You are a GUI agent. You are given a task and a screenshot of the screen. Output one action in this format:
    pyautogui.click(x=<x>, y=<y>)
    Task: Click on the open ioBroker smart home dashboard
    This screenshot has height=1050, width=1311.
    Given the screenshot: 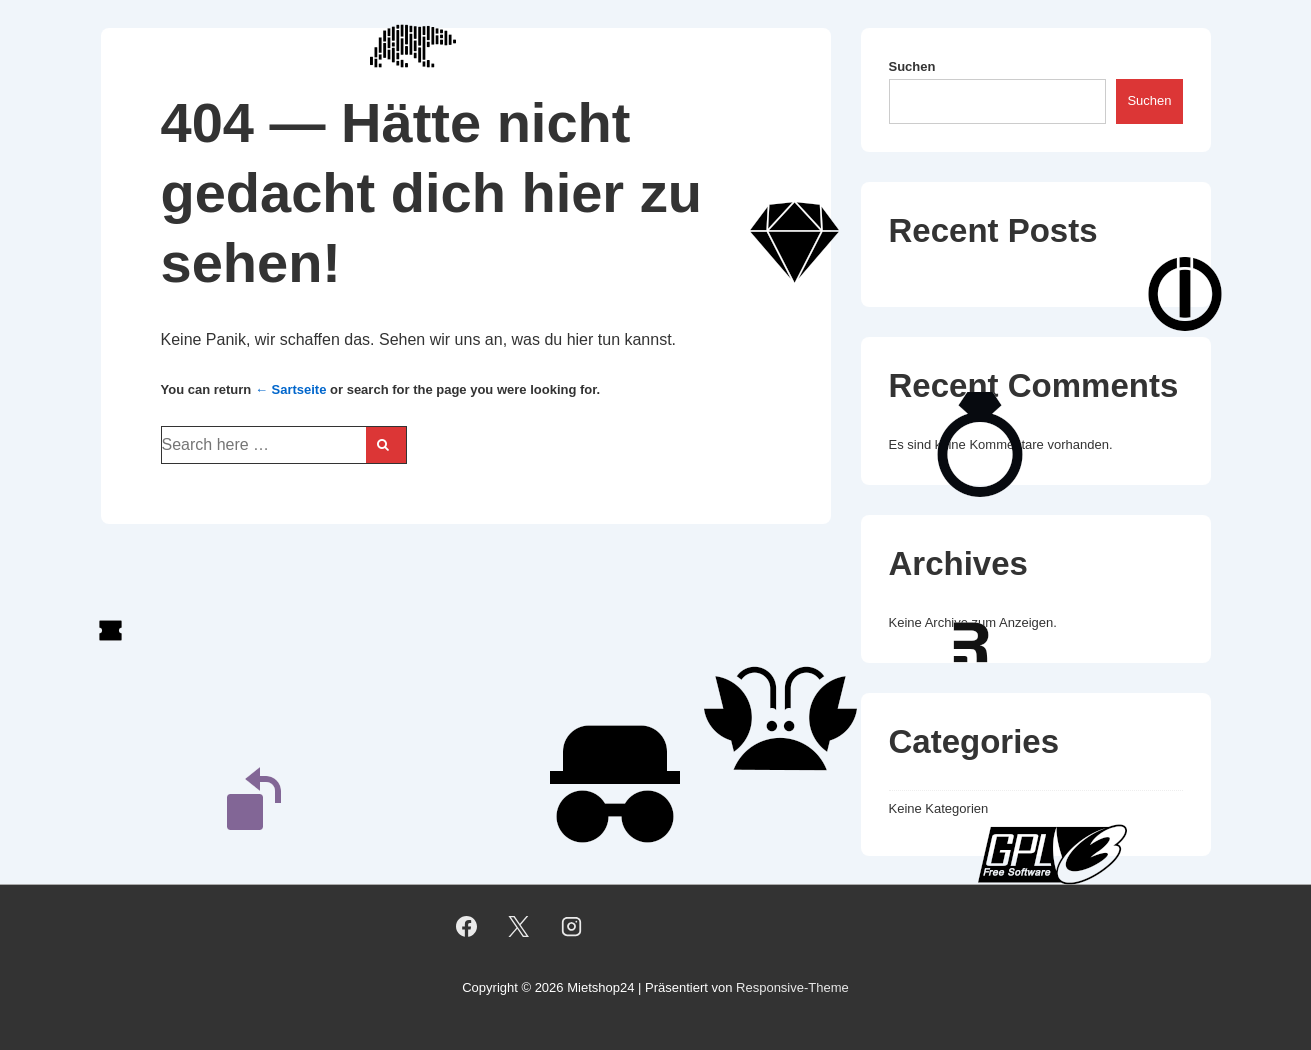 What is the action you would take?
    pyautogui.click(x=1185, y=294)
    